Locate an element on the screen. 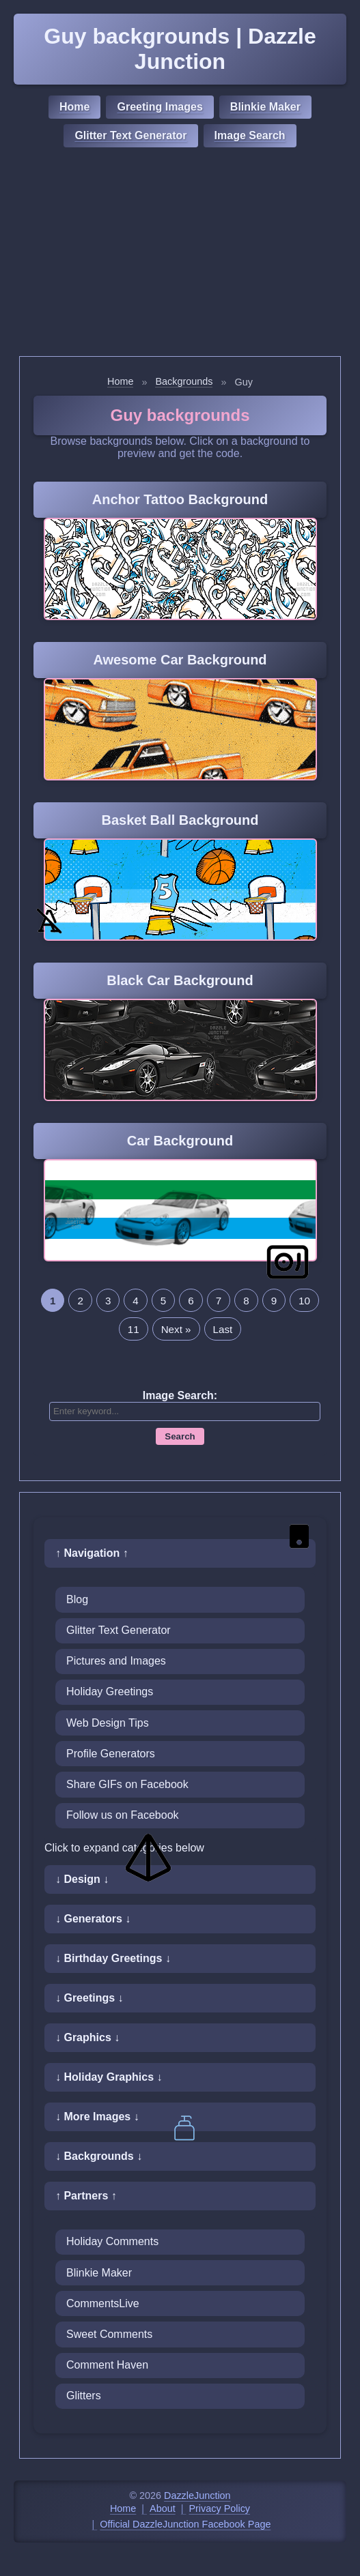  access music or audio player is located at coordinates (288, 1262).